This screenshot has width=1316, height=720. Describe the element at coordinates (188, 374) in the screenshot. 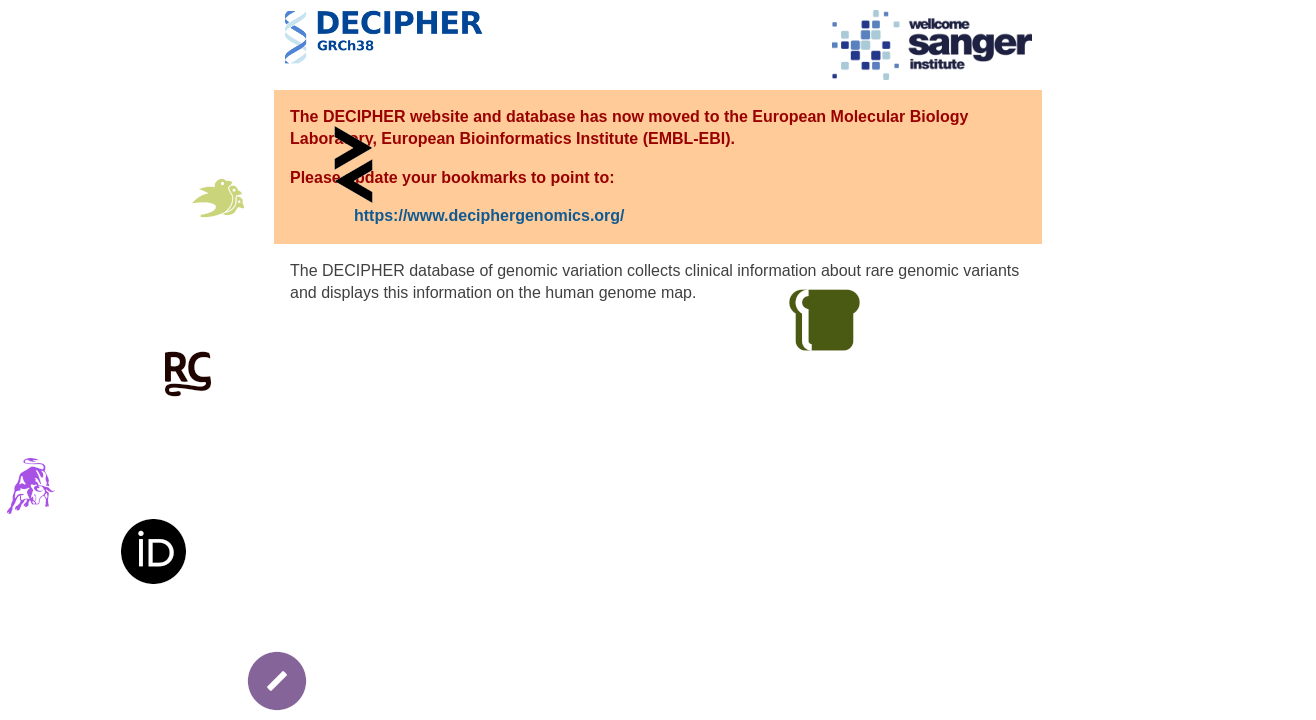

I see `RevenueCat company logo` at that location.